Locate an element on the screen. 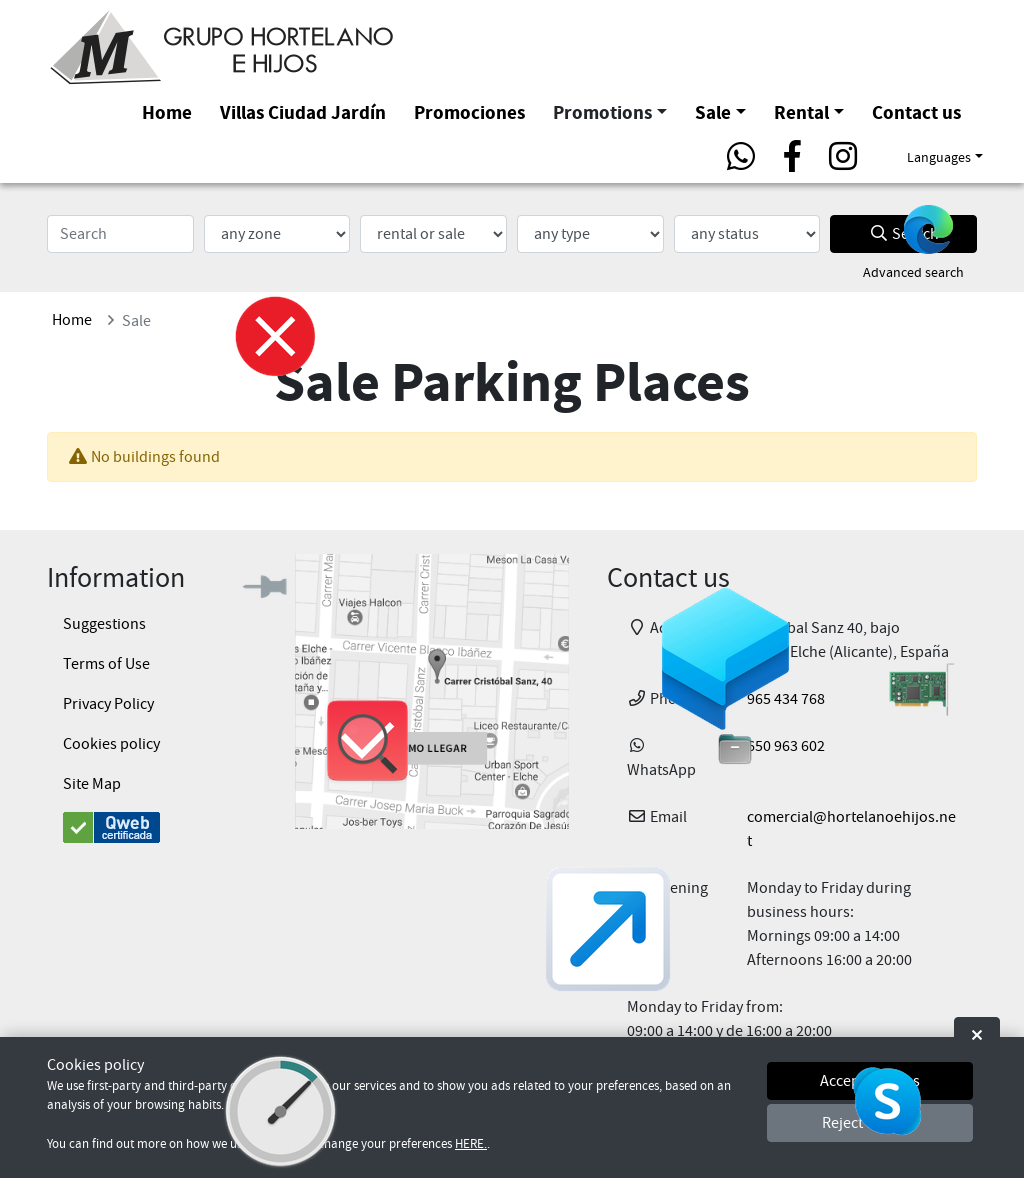 The width and height of the screenshot is (1024, 1178). open the file manager application is located at coordinates (735, 749).